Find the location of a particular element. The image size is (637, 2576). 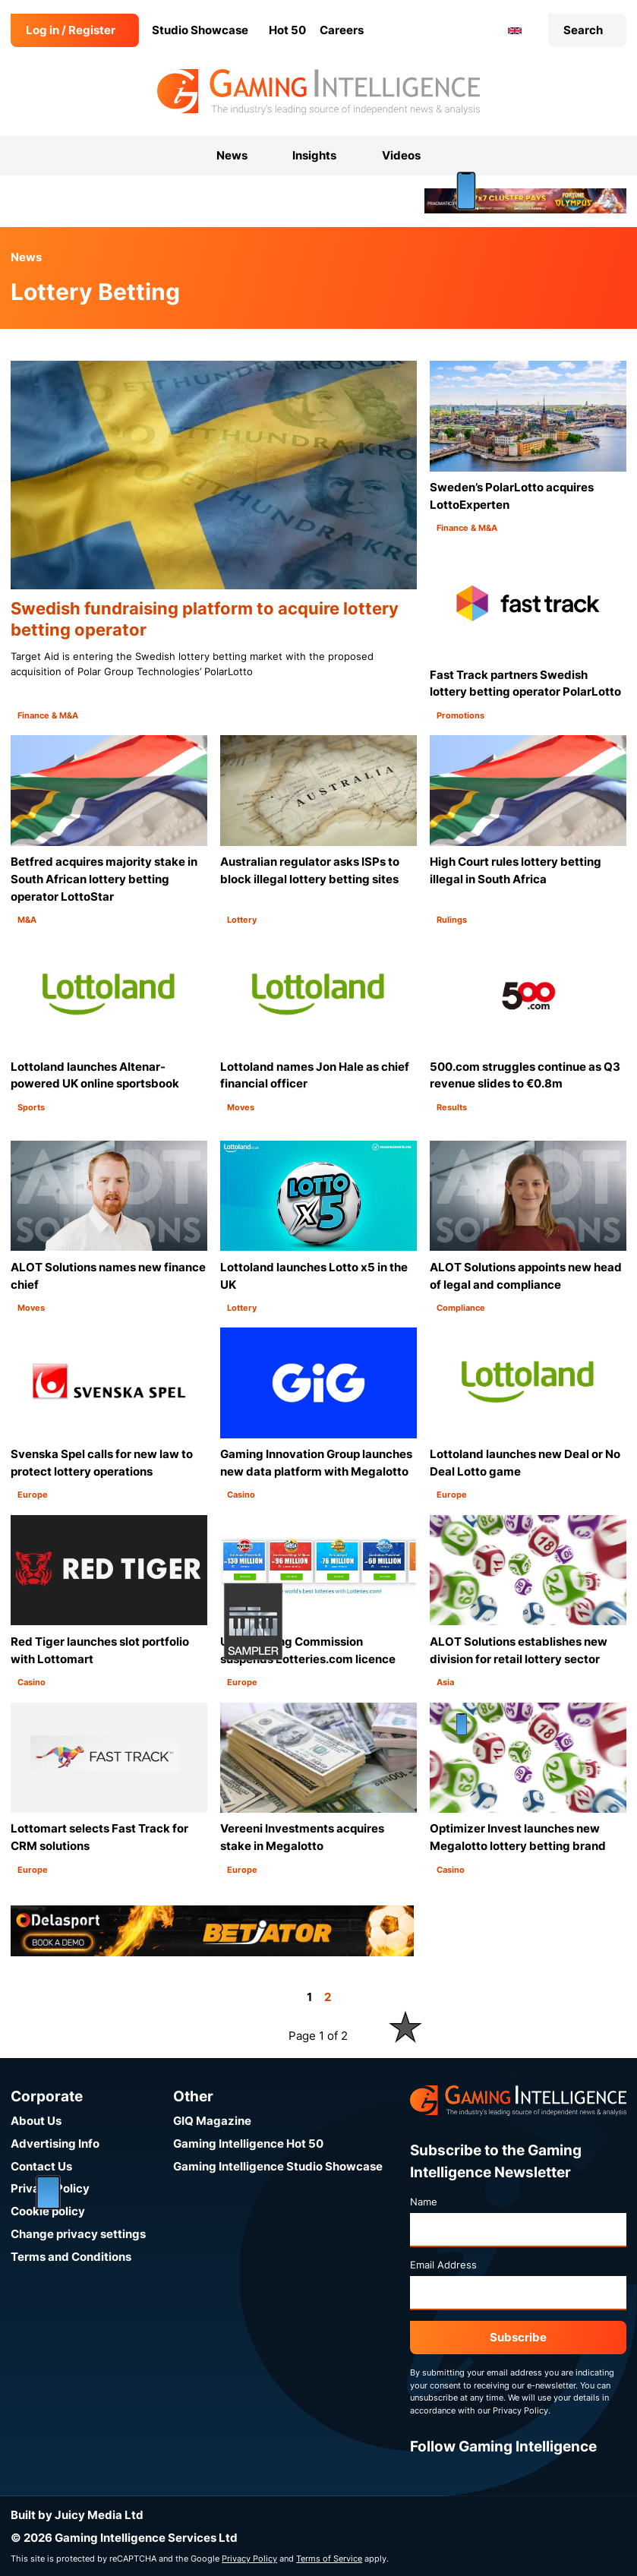

iPhone 11 Pro device icon is located at coordinates (462, 1725).